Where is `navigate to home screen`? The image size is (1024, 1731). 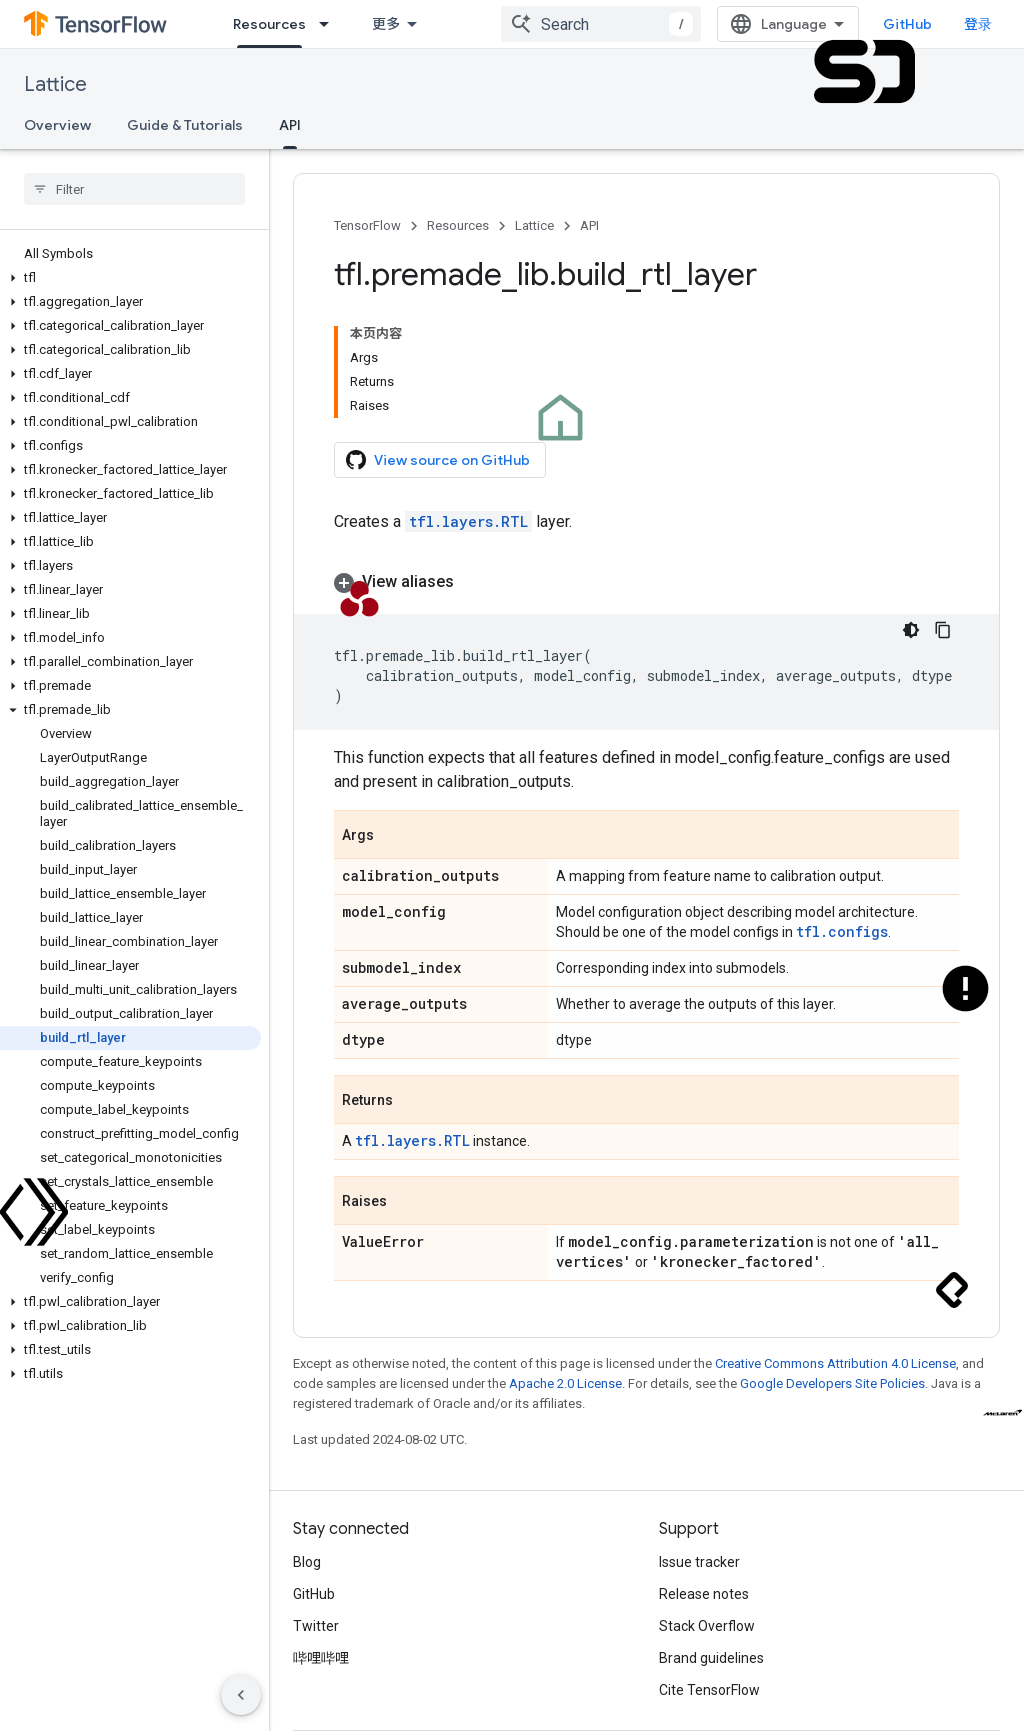
navigate to home screen is located at coordinates (560, 418).